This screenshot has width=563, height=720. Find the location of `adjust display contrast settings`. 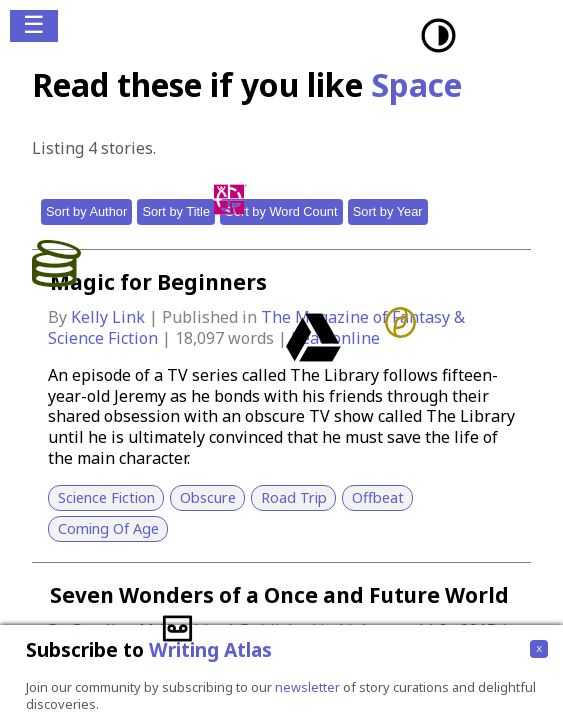

adjust display contrast settings is located at coordinates (438, 35).